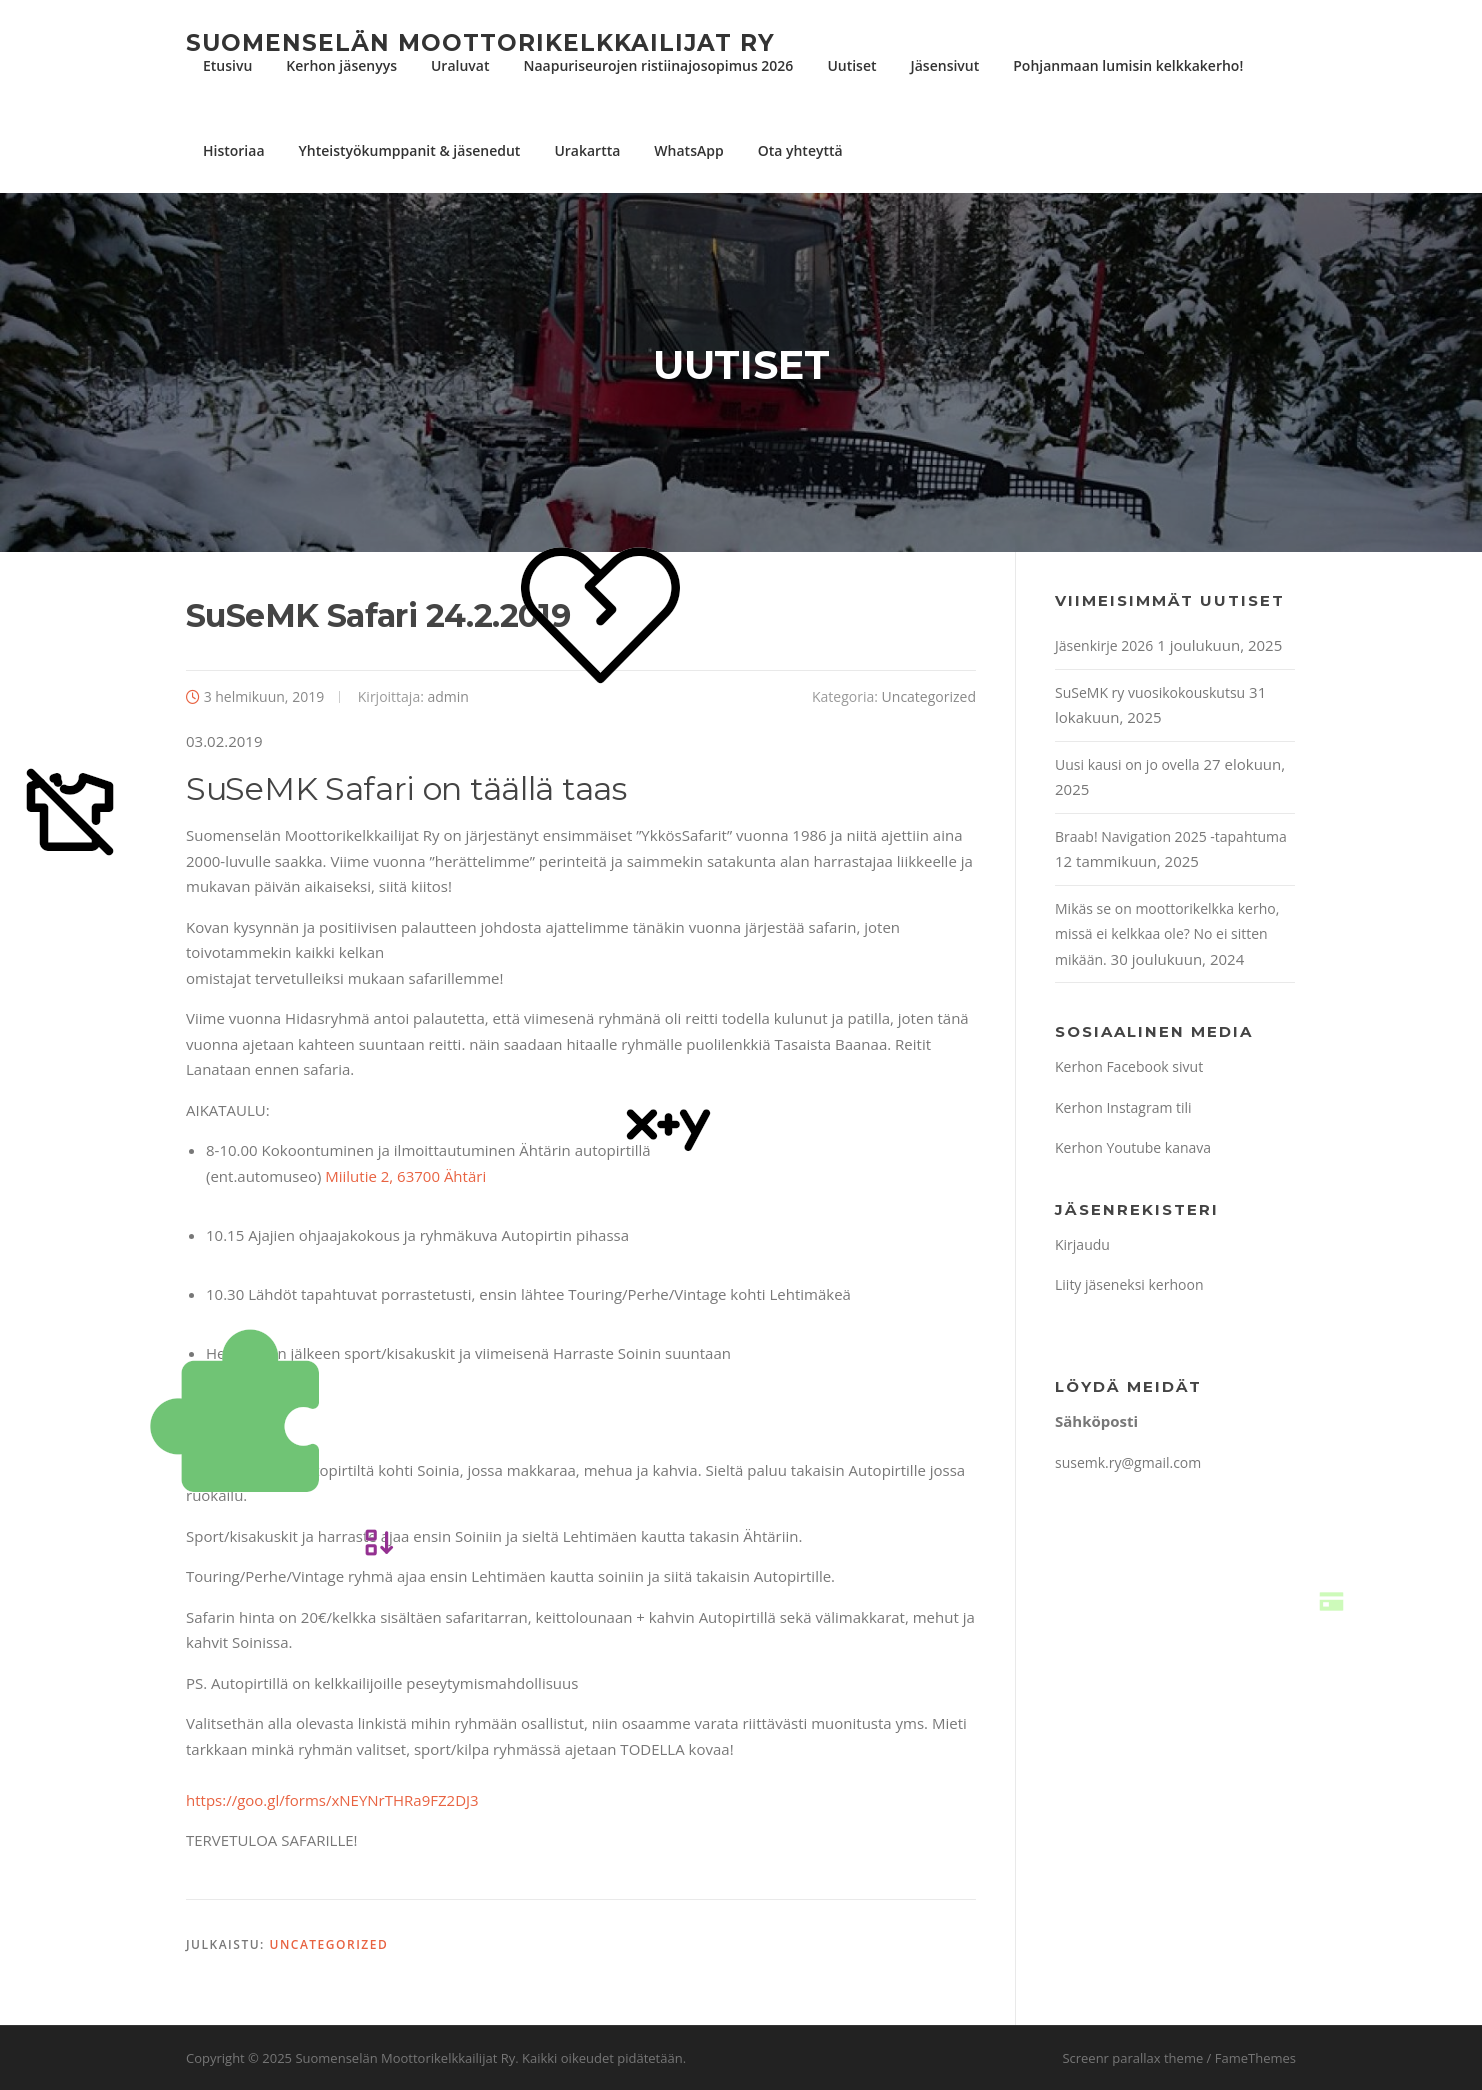 This screenshot has width=1482, height=2090. What do you see at coordinates (1331, 1601) in the screenshot?
I see `manage payment methods` at bounding box center [1331, 1601].